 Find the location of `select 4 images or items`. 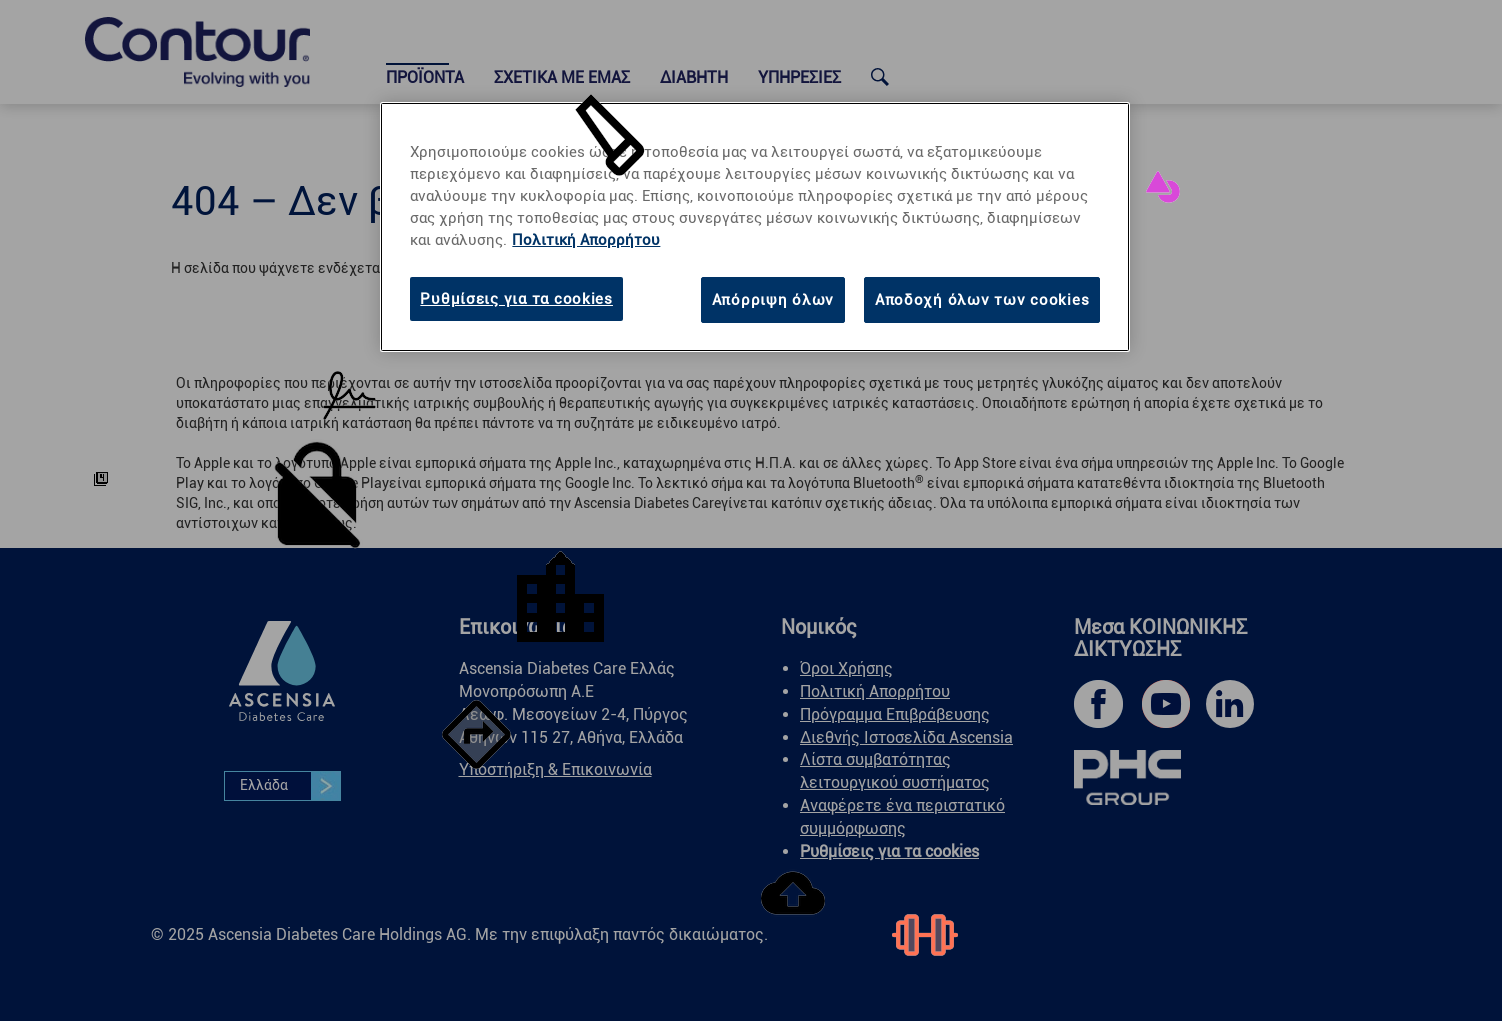

select 4 images or items is located at coordinates (101, 479).